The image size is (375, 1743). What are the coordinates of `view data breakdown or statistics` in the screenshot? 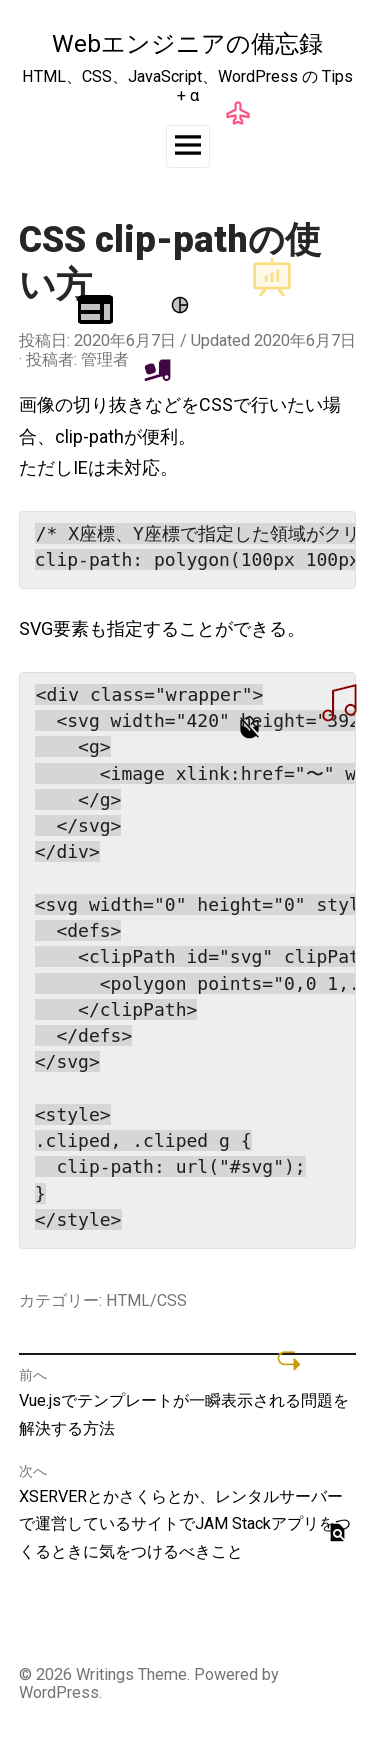 It's located at (180, 305).